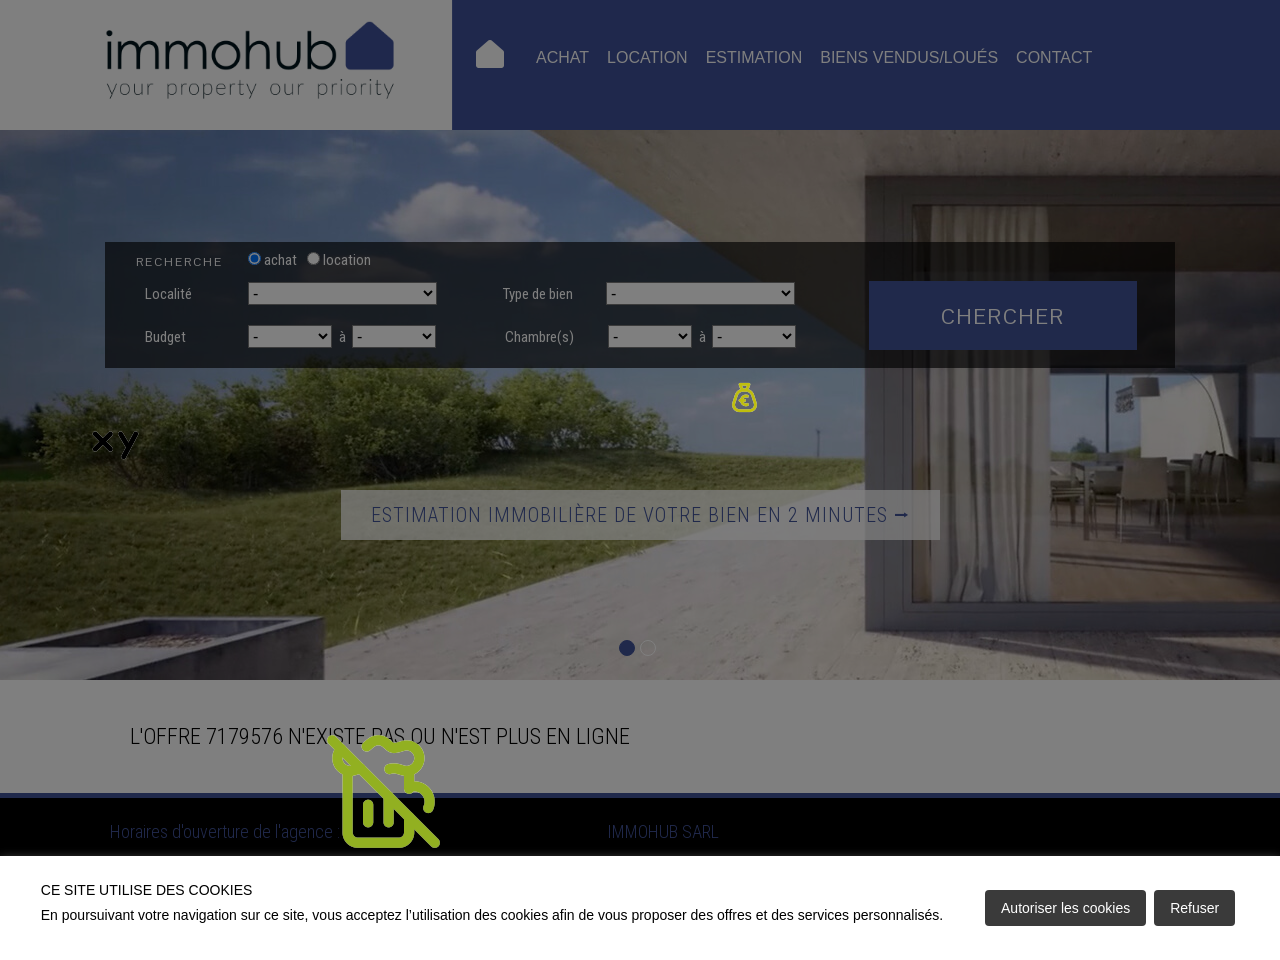 This screenshot has height=960, width=1280. I want to click on access mathematical or algebraic functions, so click(115, 441).